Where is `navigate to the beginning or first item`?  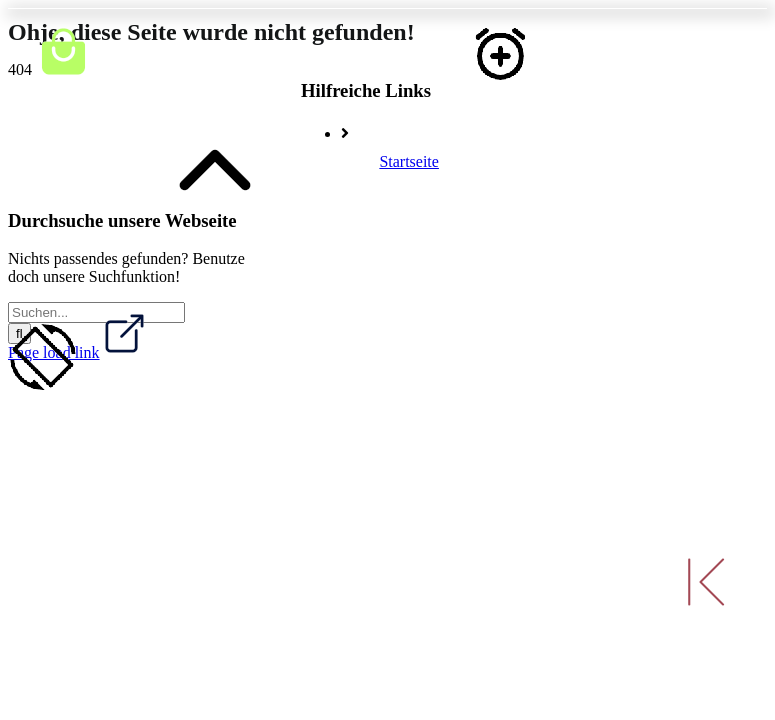
navigate to the beginning or first item is located at coordinates (705, 582).